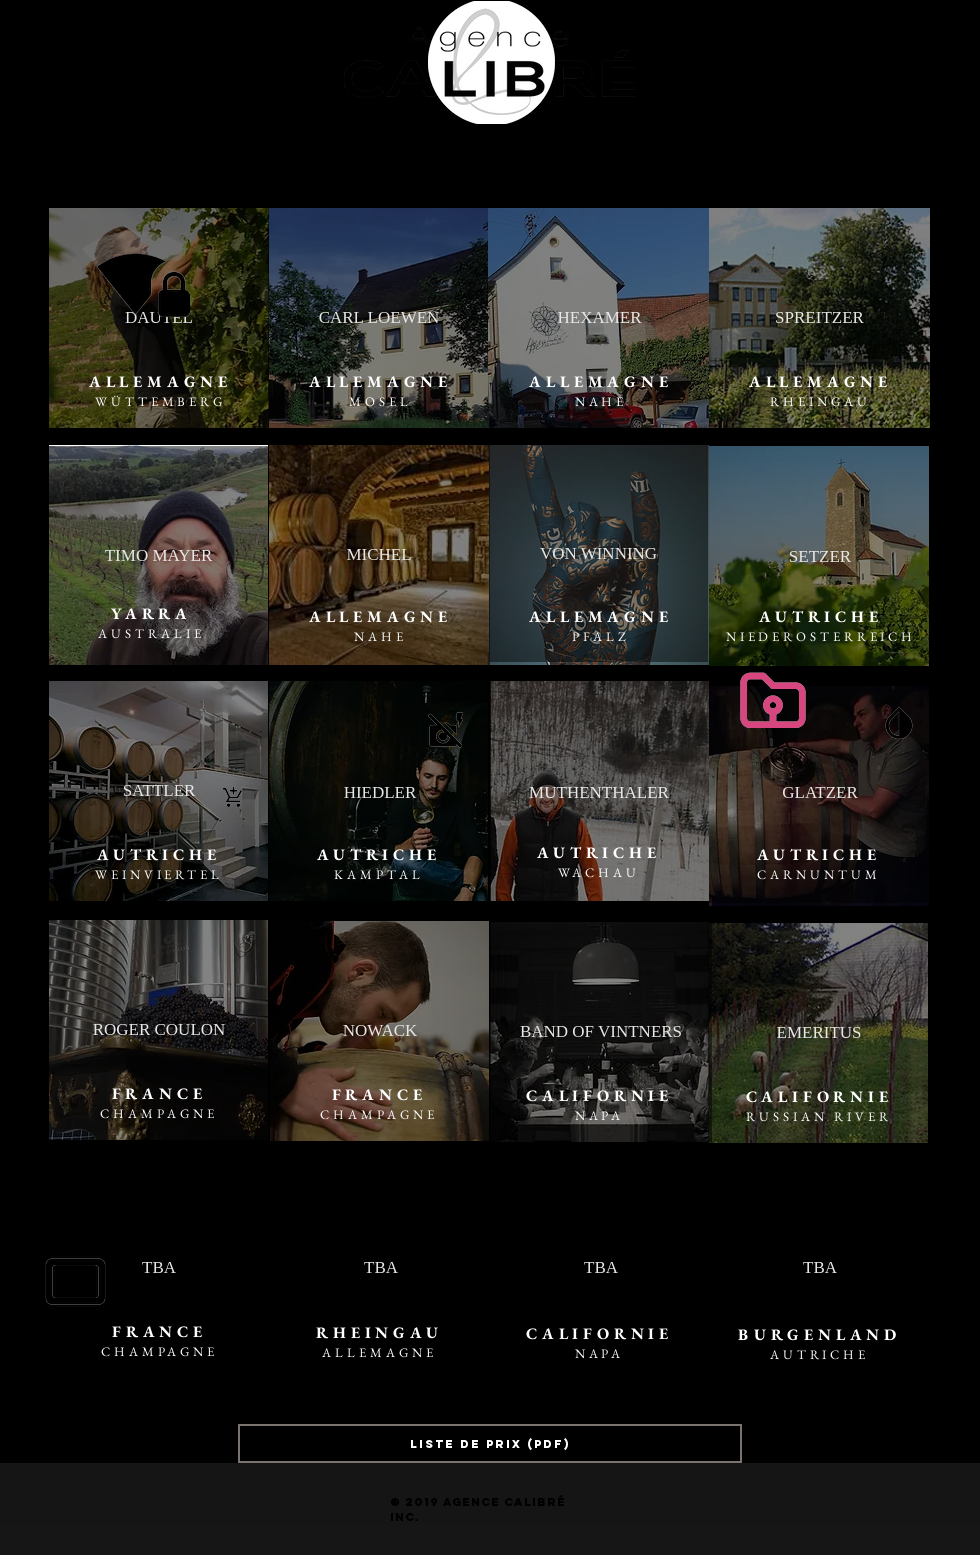 This screenshot has width=980, height=1555. What do you see at coordinates (899, 723) in the screenshot?
I see `toggle color inversion or contrast settings` at bounding box center [899, 723].